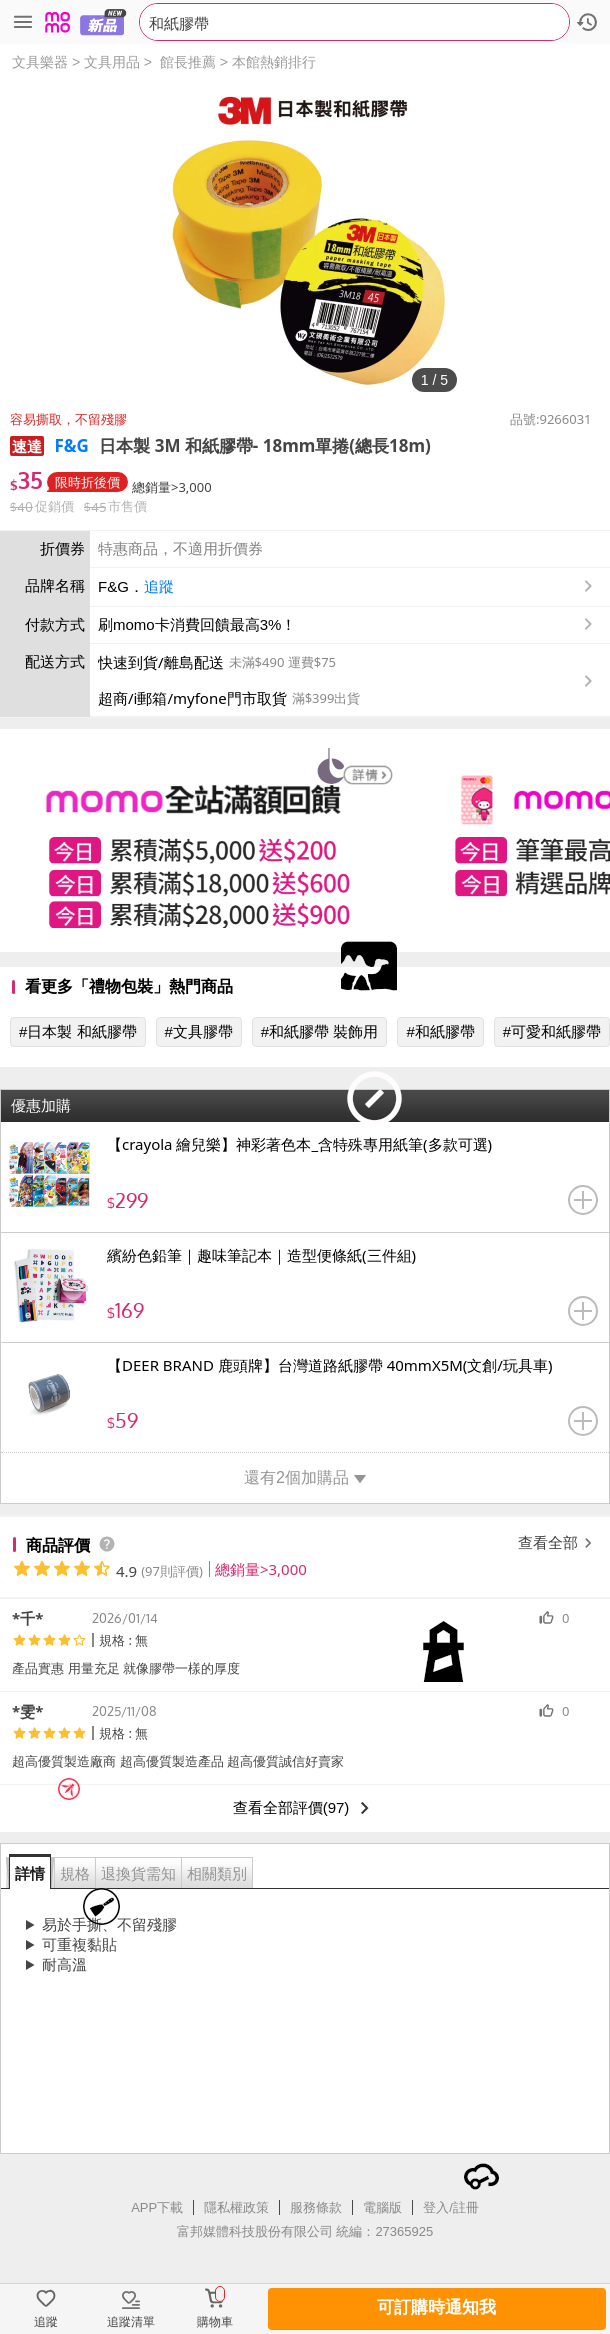  Describe the element at coordinates (369, 966) in the screenshot. I see `OCaml programming language logo` at that location.